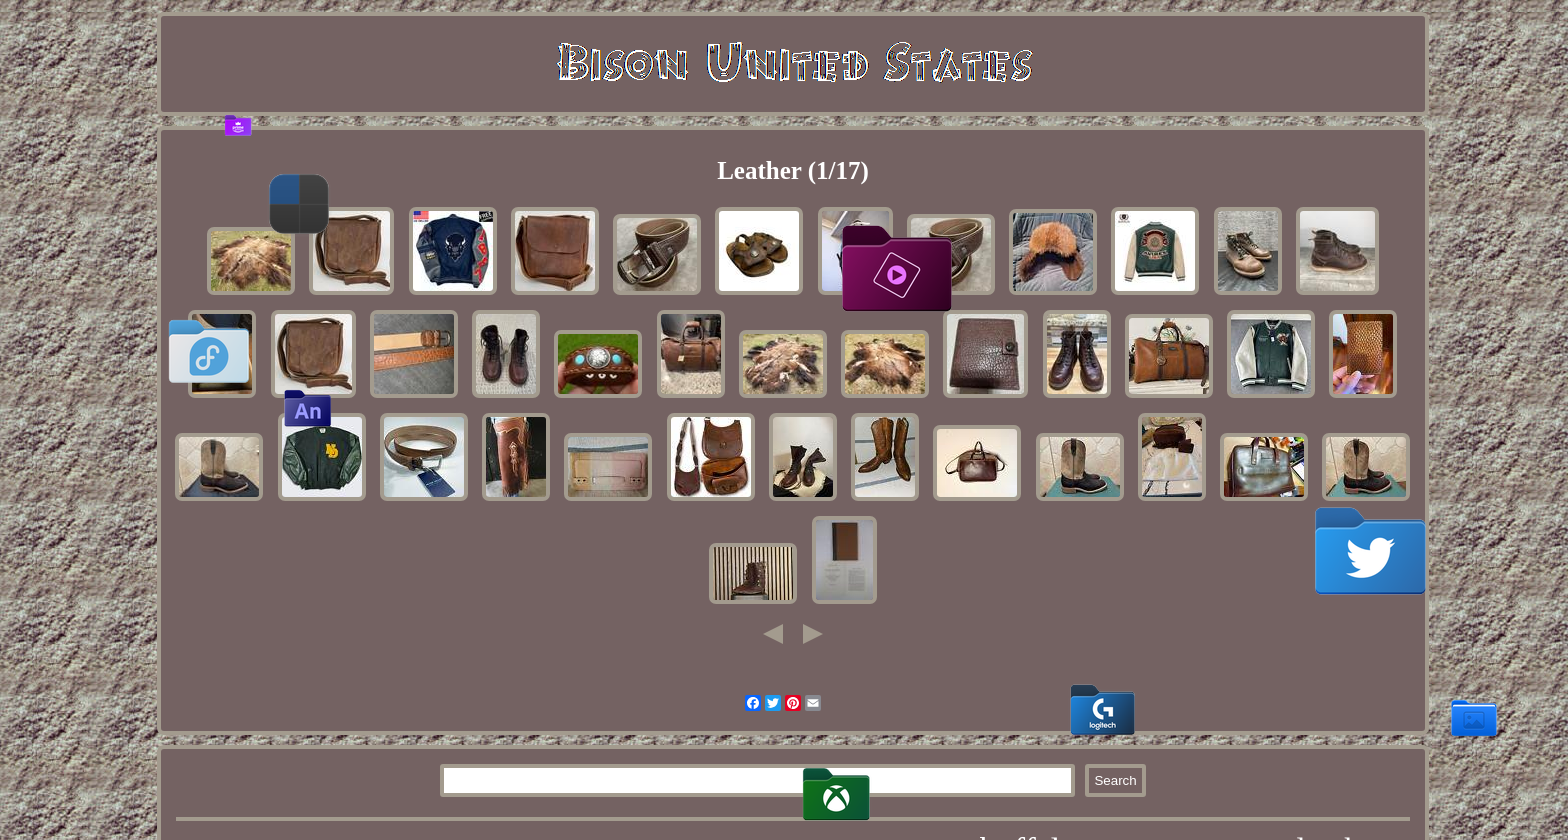  Describe the element at coordinates (896, 271) in the screenshot. I see `open adobe premiere elements project folder` at that location.